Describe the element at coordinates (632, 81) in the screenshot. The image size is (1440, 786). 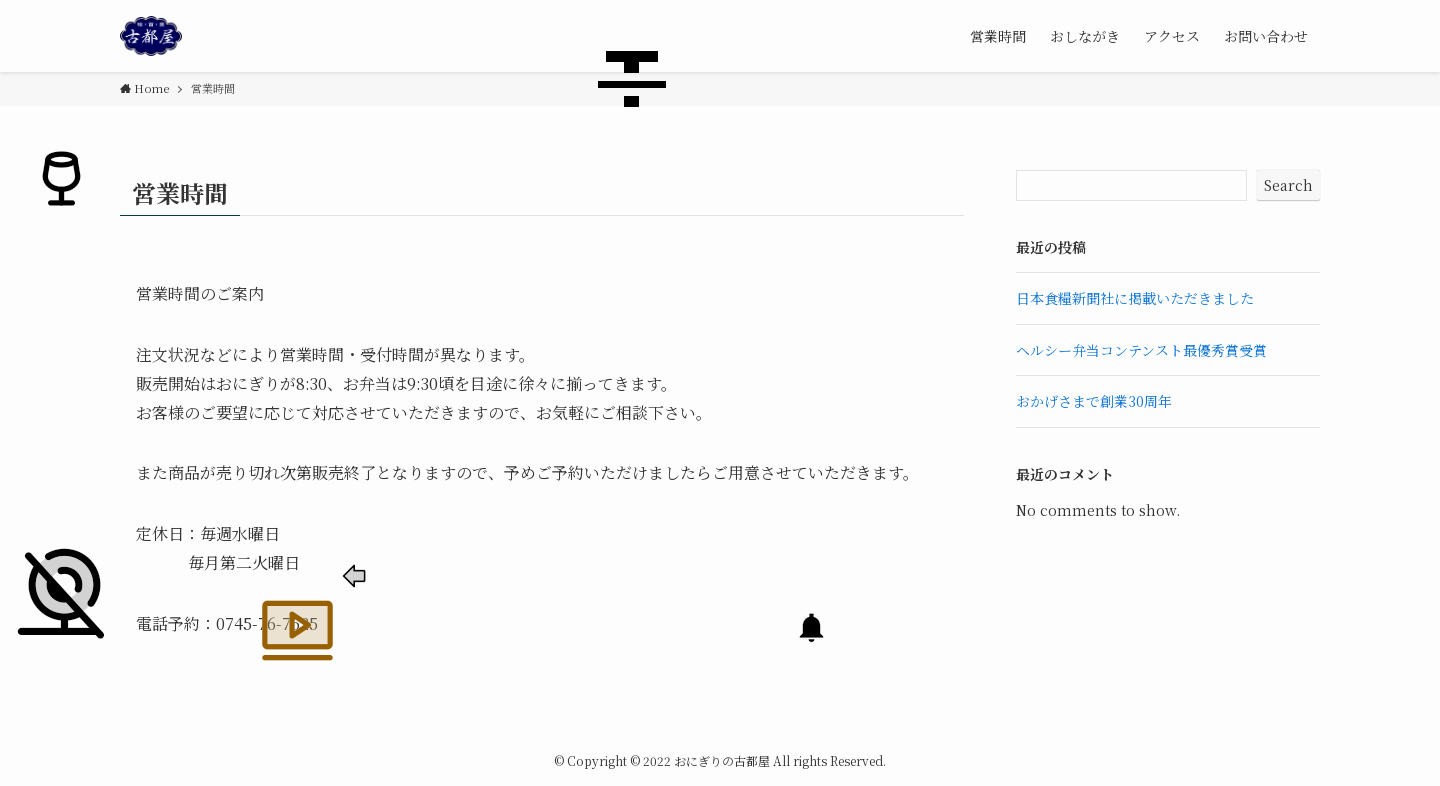
I see `apply strikethrough formatting to selected text` at that location.